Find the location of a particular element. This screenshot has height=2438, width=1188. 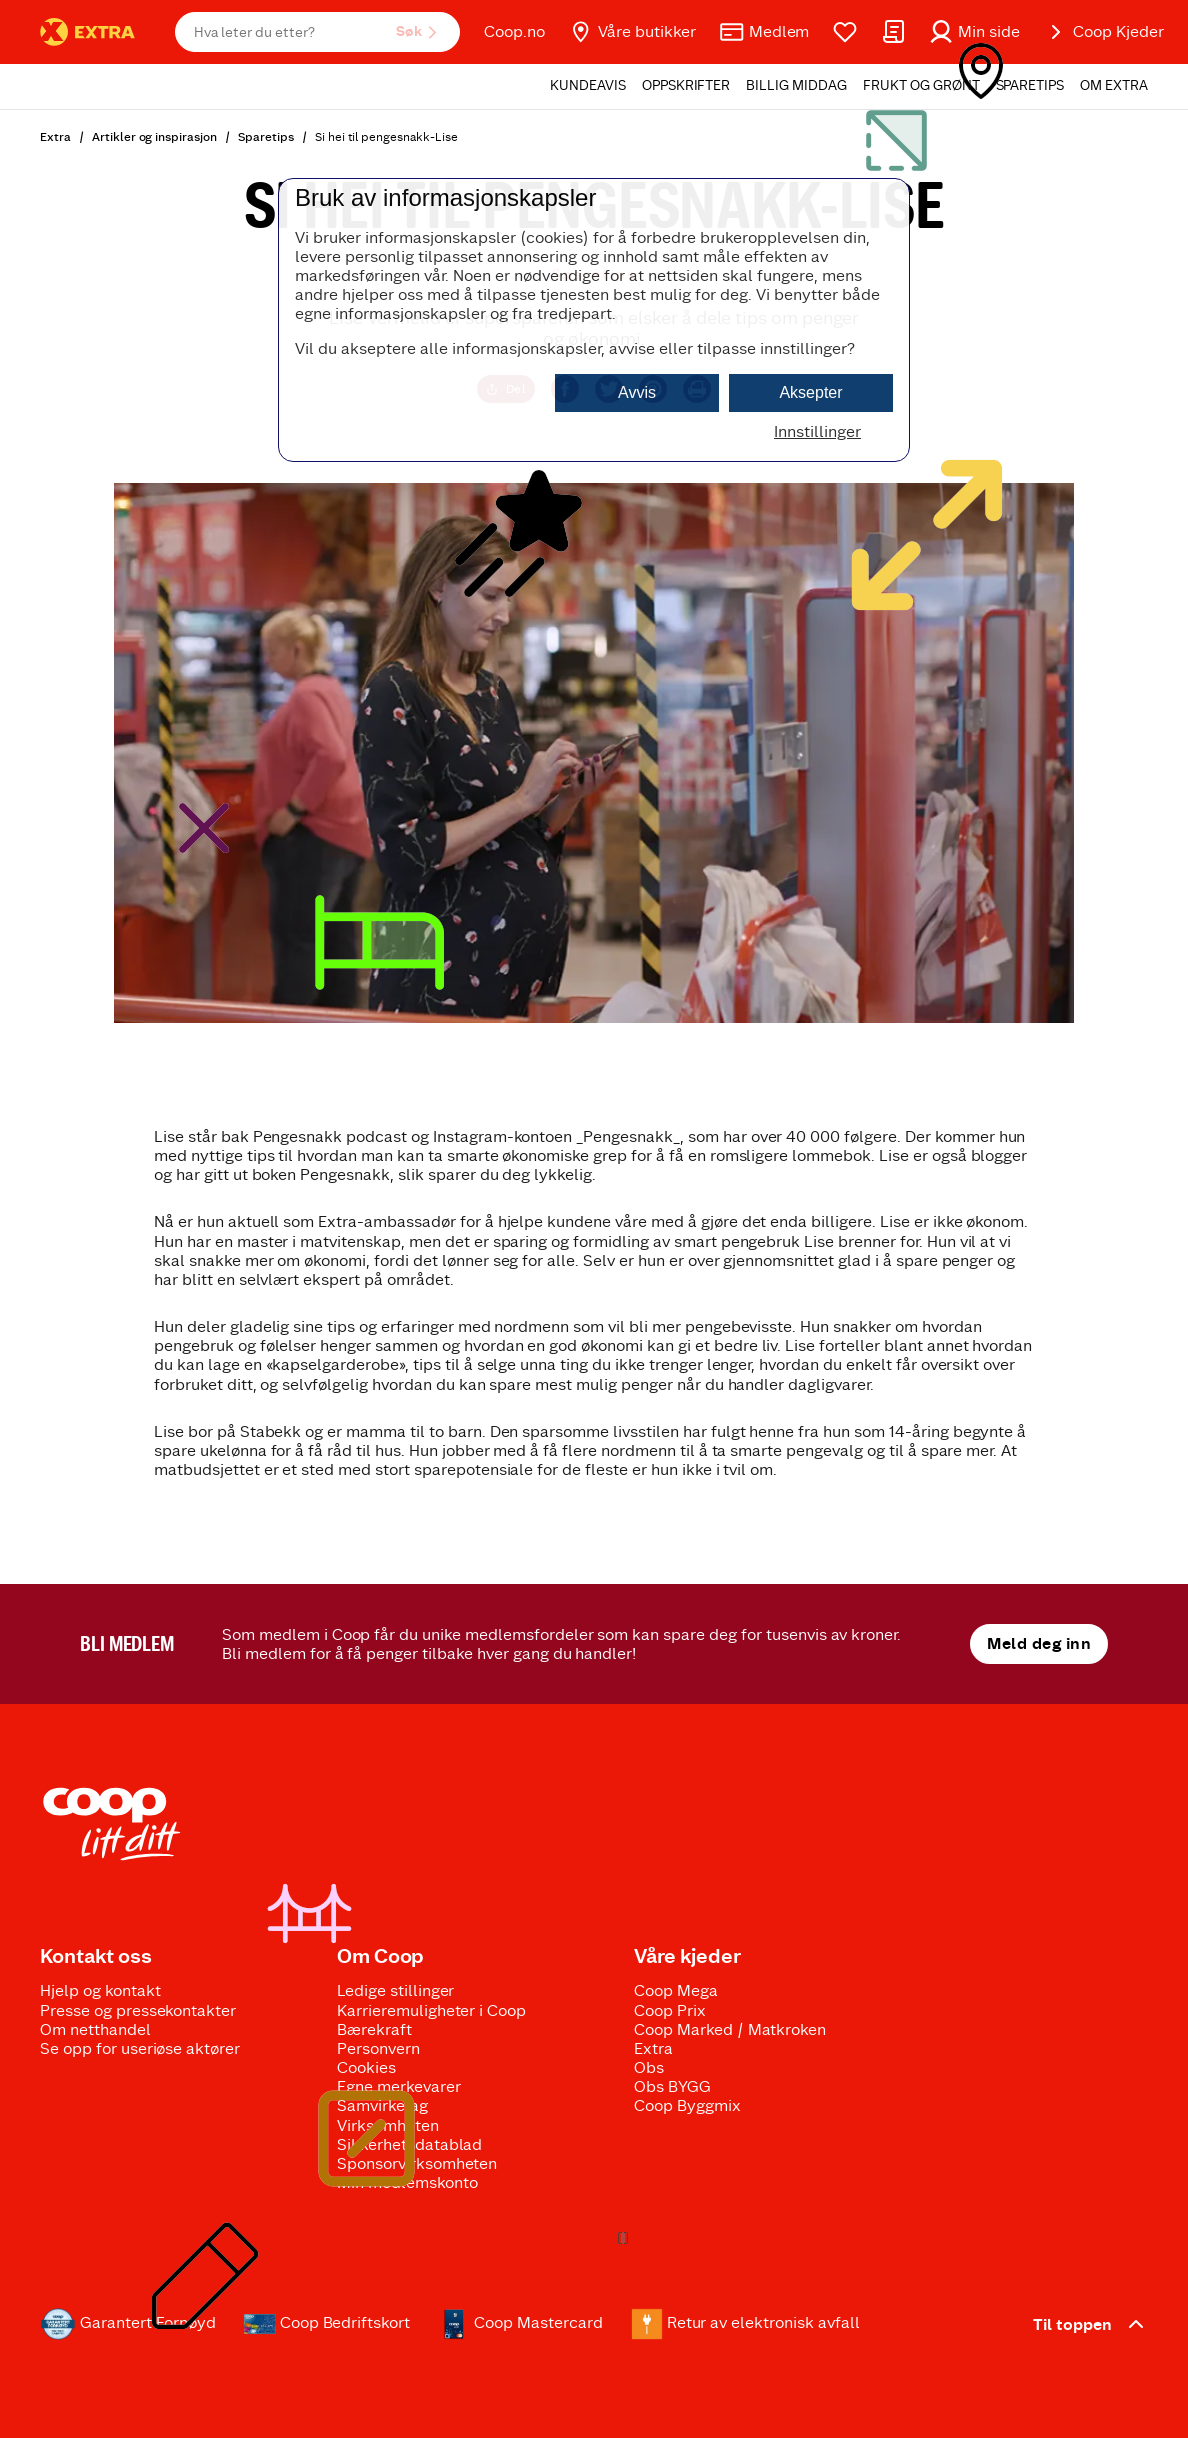

indicates a disabled or unavailable feature is located at coordinates (366, 2138).